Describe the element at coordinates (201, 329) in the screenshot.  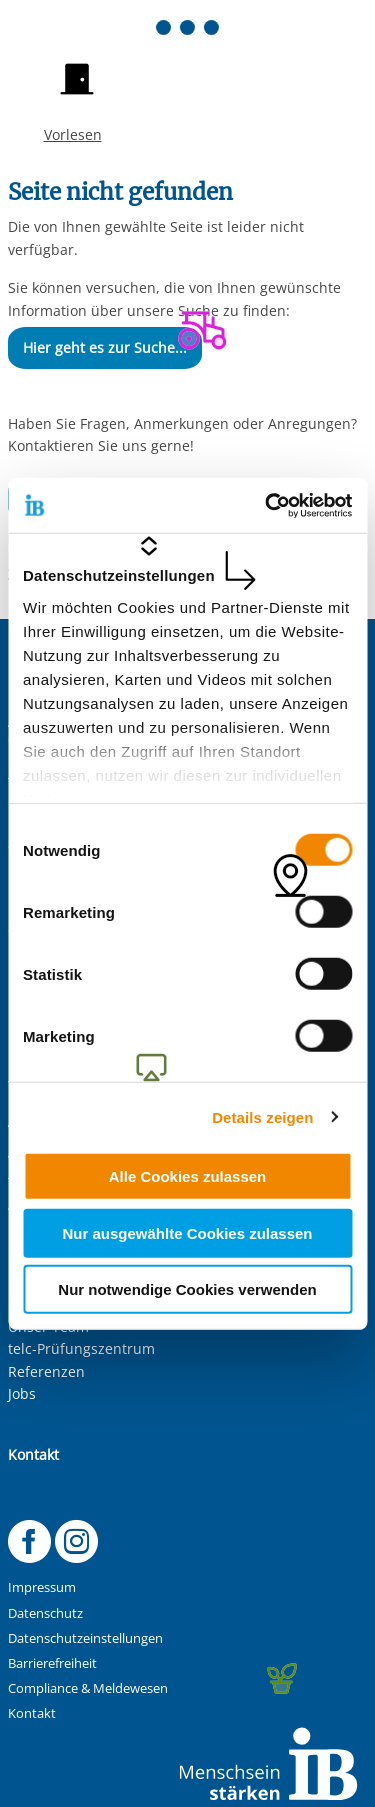
I see `access farming or agricultural features` at that location.